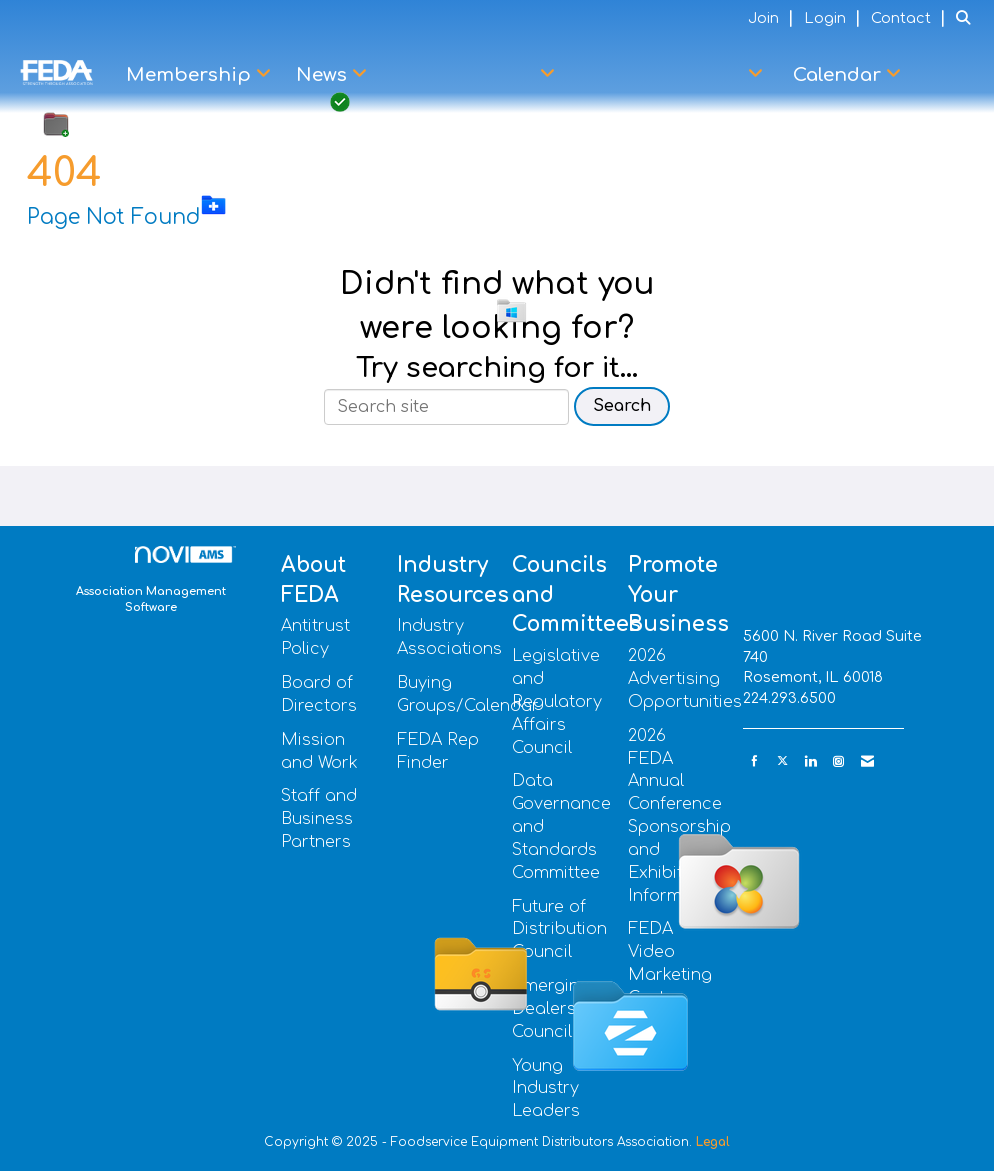  Describe the element at coordinates (56, 124) in the screenshot. I see `create a new folder` at that location.